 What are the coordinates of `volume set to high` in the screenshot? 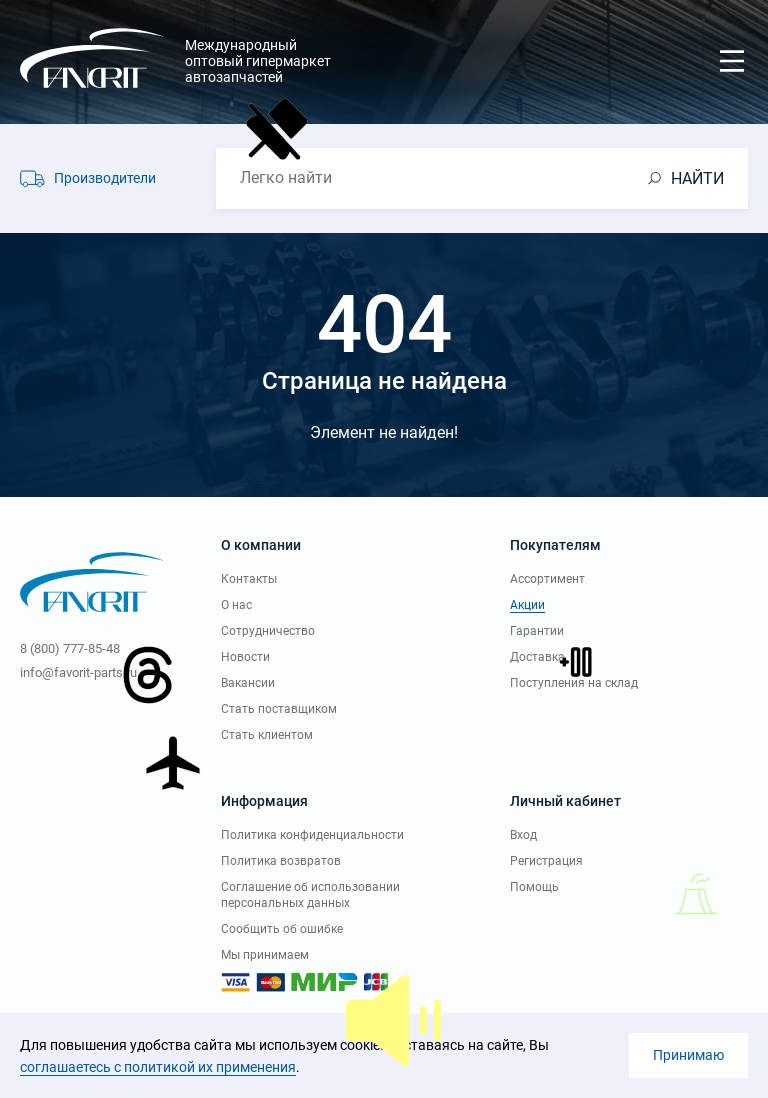 It's located at (391, 1020).